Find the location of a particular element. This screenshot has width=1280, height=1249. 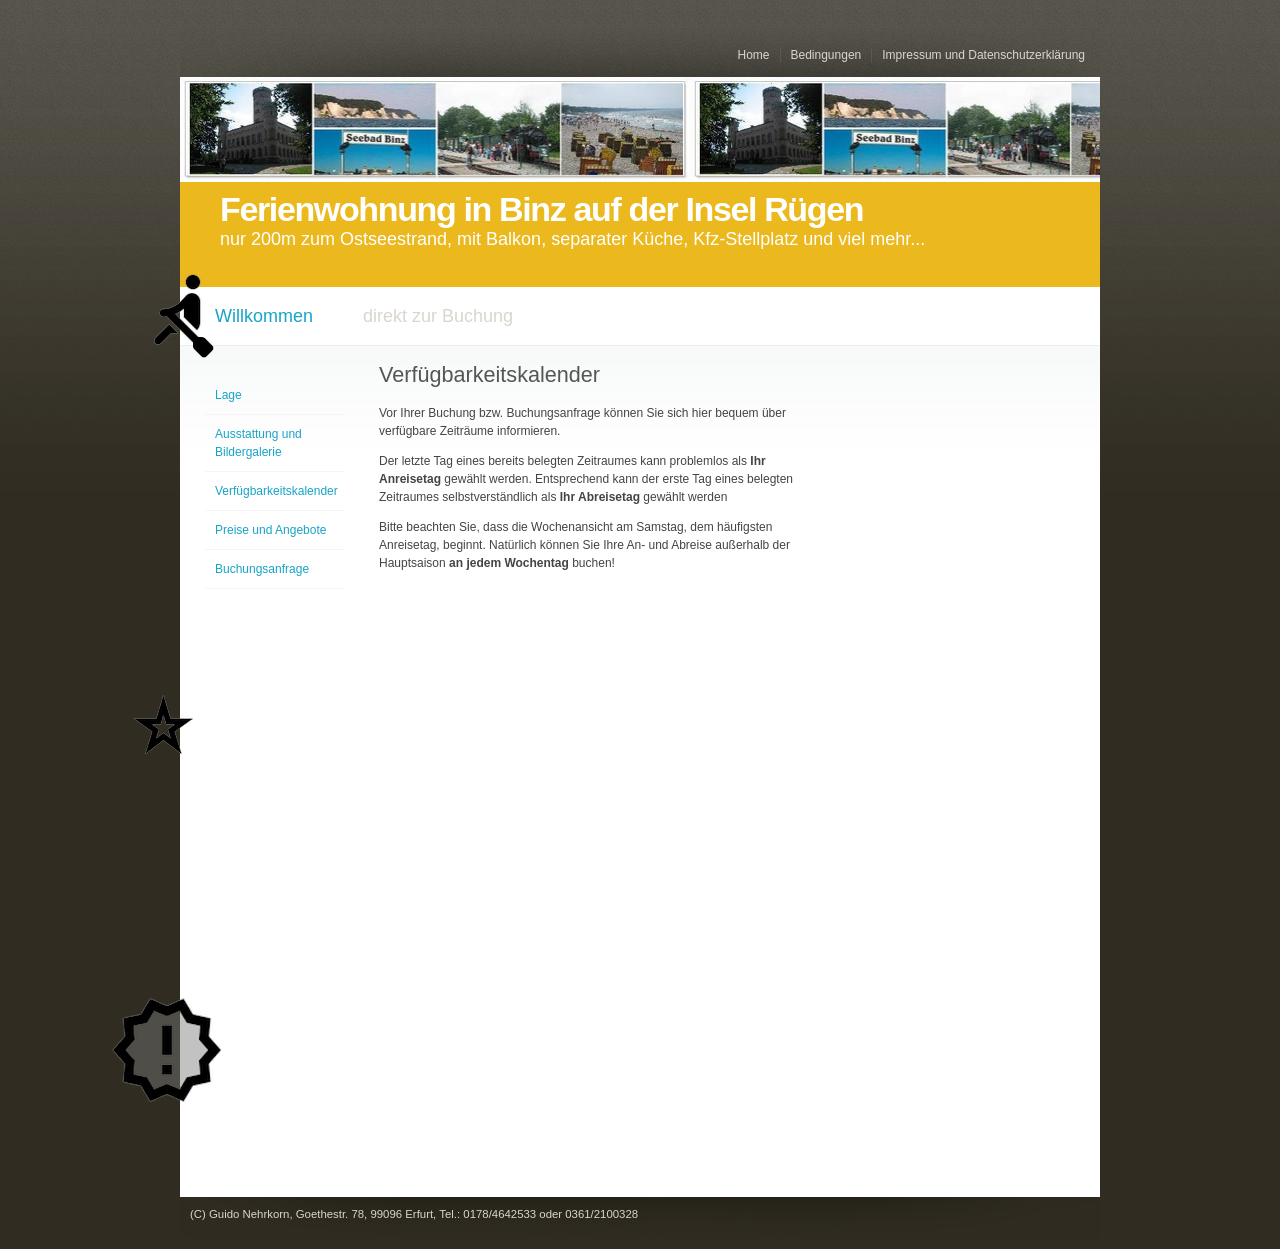

rate or review an item is located at coordinates (163, 724).